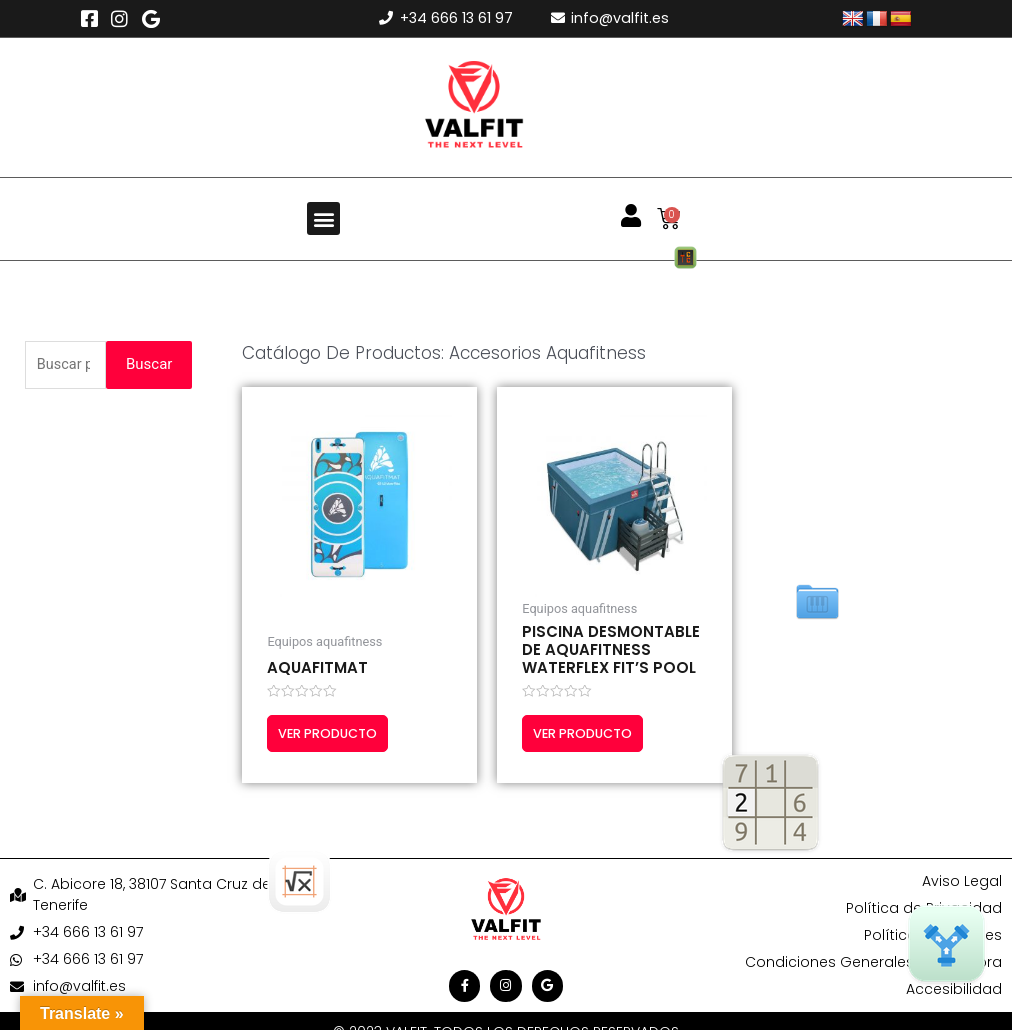  What do you see at coordinates (685, 257) in the screenshot?
I see `open corectrl system utility` at bounding box center [685, 257].